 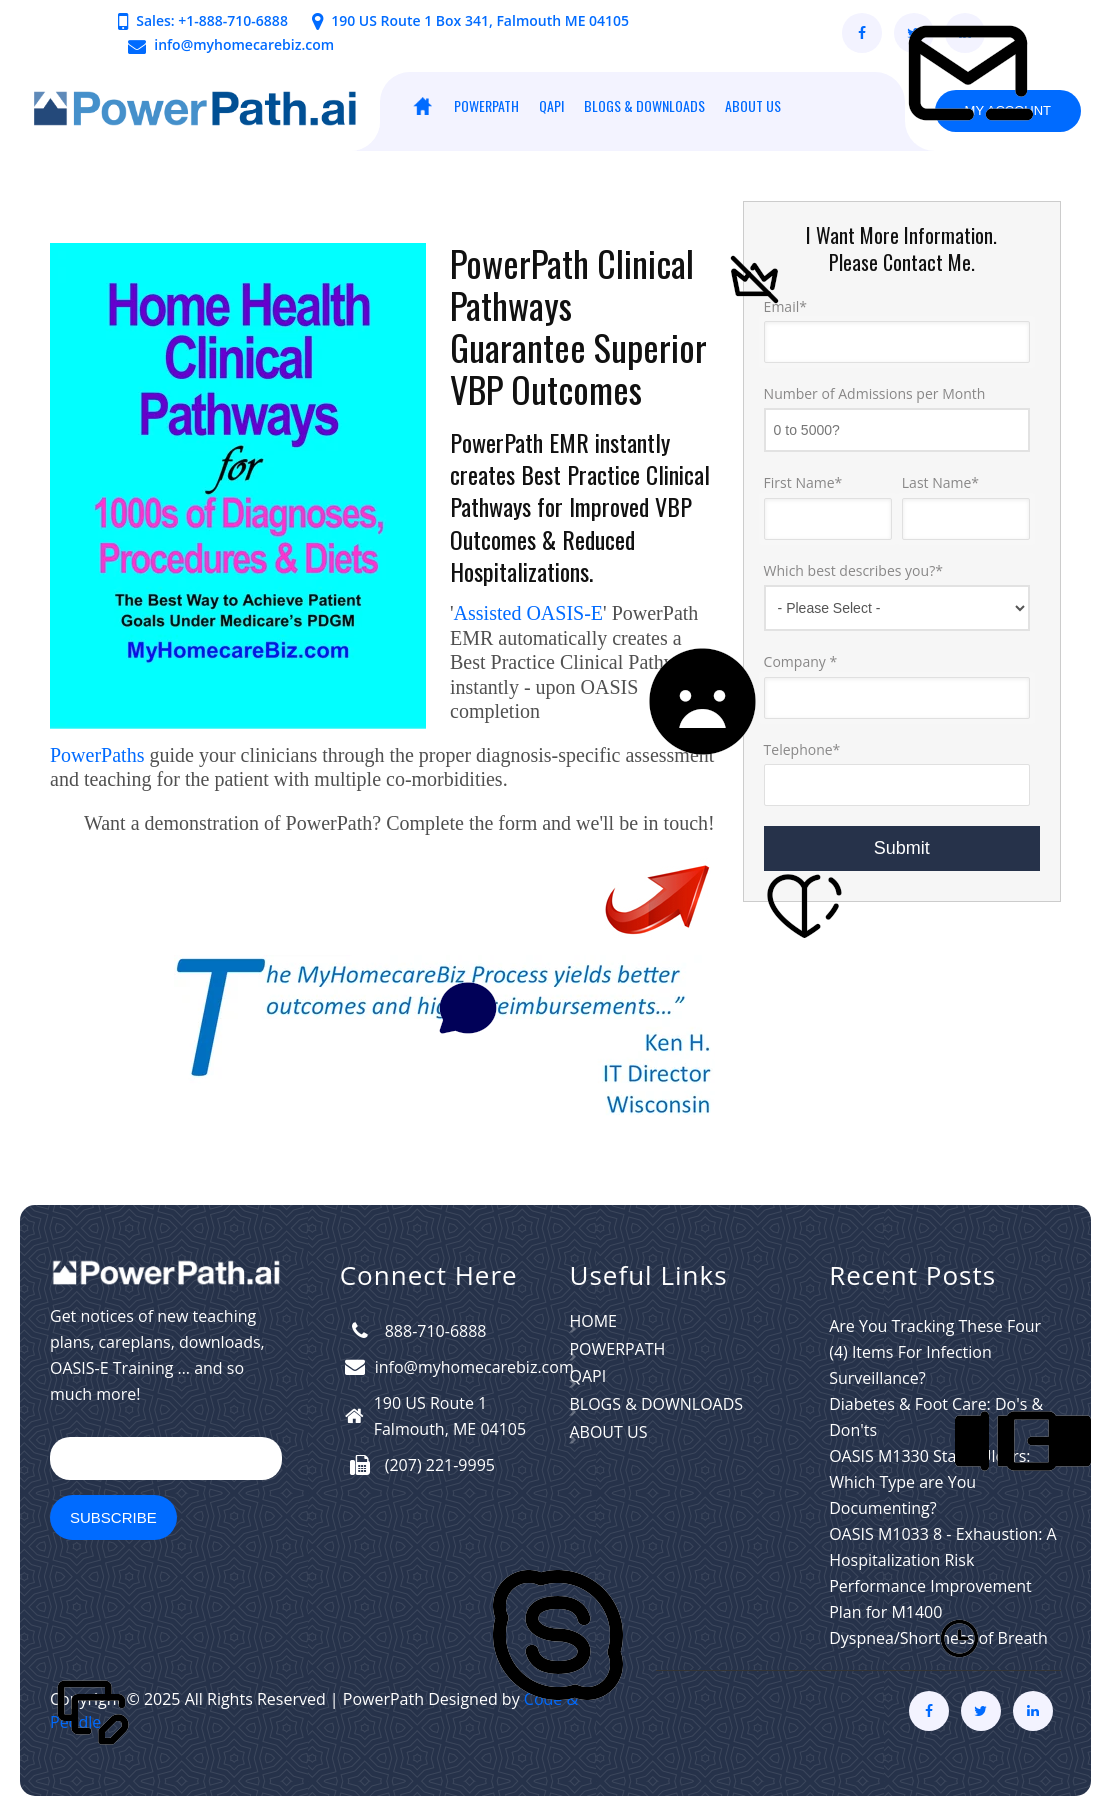 What do you see at coordinates (959, 1638) in the screenshot?
I see `view time or clock settings` at bounding box center [959, 1638].